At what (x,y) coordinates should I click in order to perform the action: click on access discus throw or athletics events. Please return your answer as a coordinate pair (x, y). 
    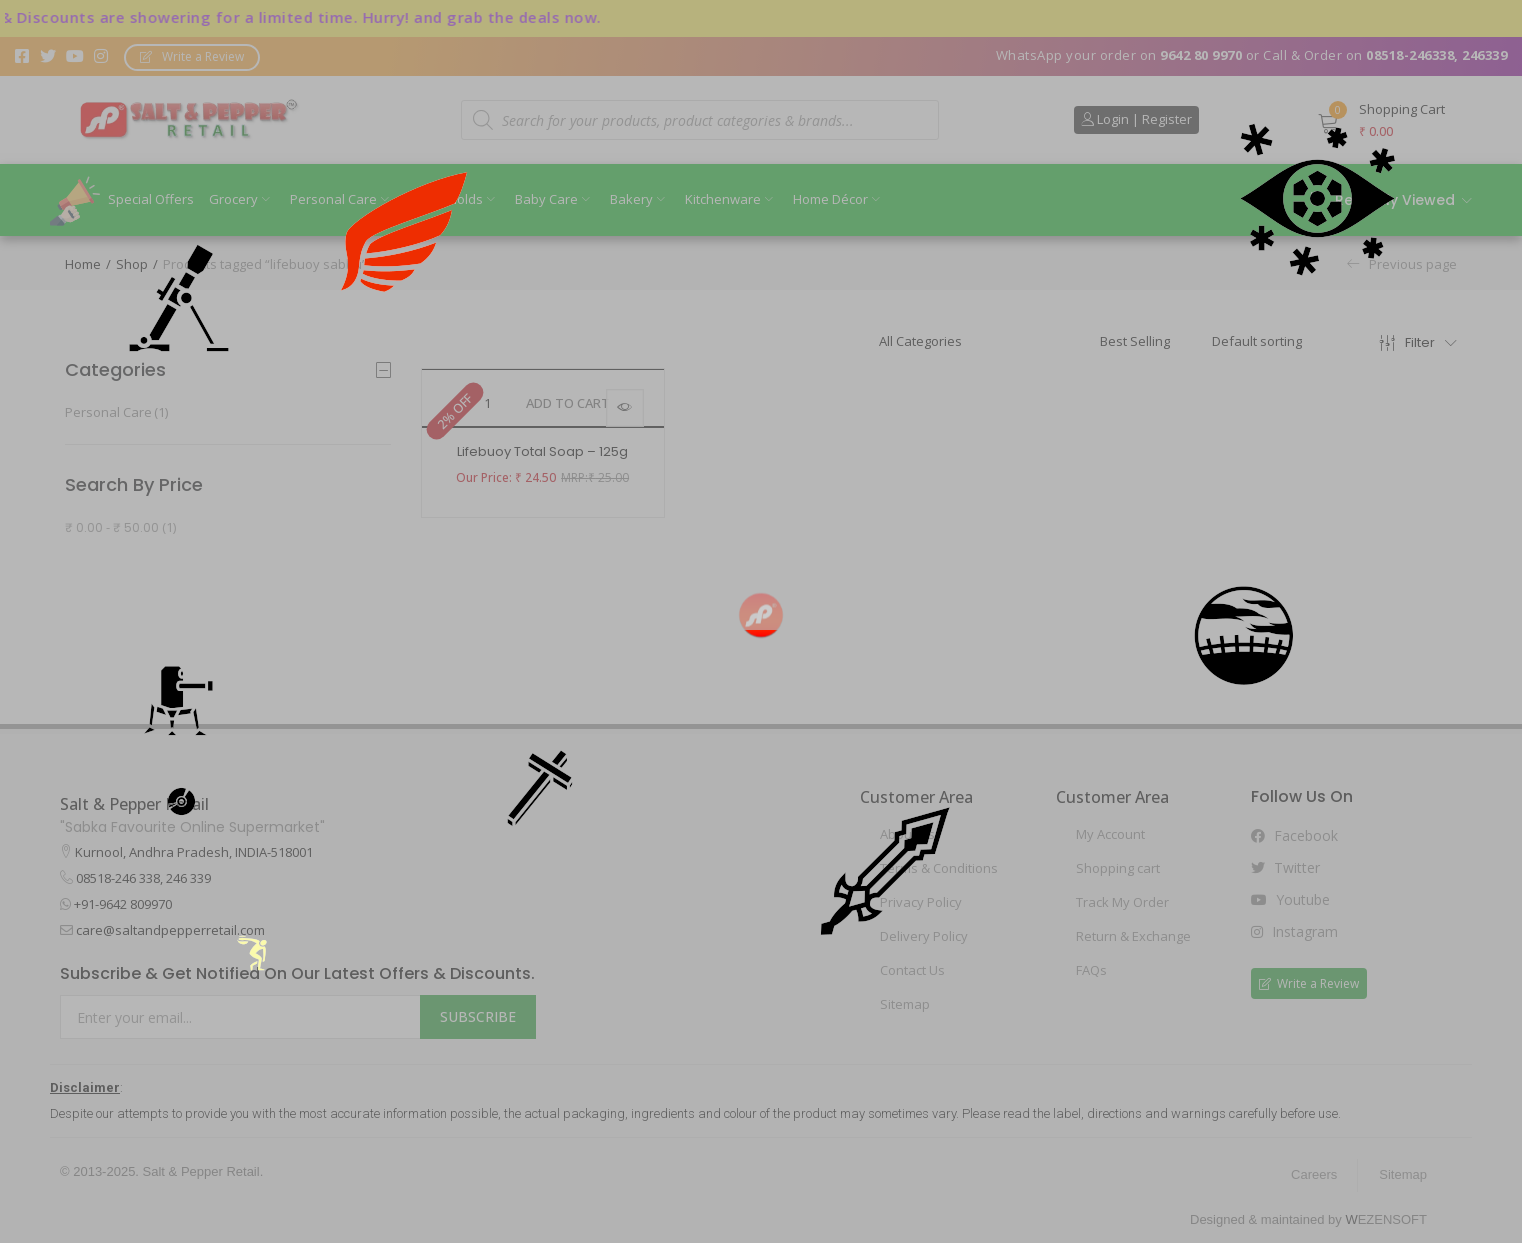
    Looking at the image, I should click on (252, 953).